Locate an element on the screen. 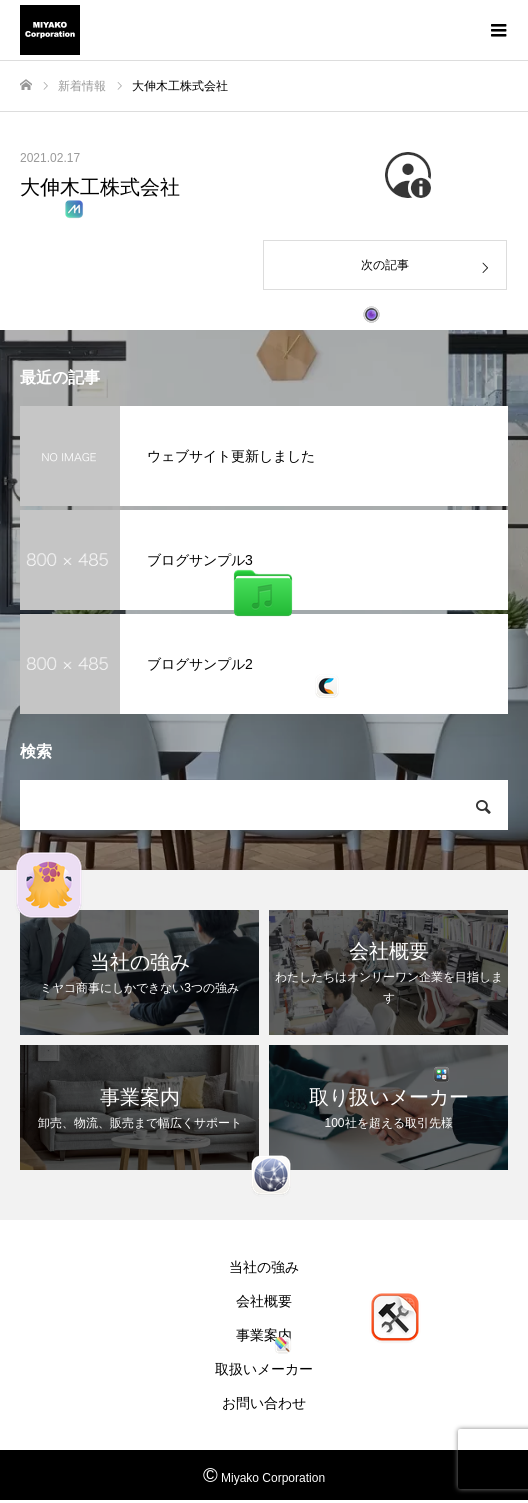  open Gradience app to customize GTK theme colors is located at coordinates (283, 1345).